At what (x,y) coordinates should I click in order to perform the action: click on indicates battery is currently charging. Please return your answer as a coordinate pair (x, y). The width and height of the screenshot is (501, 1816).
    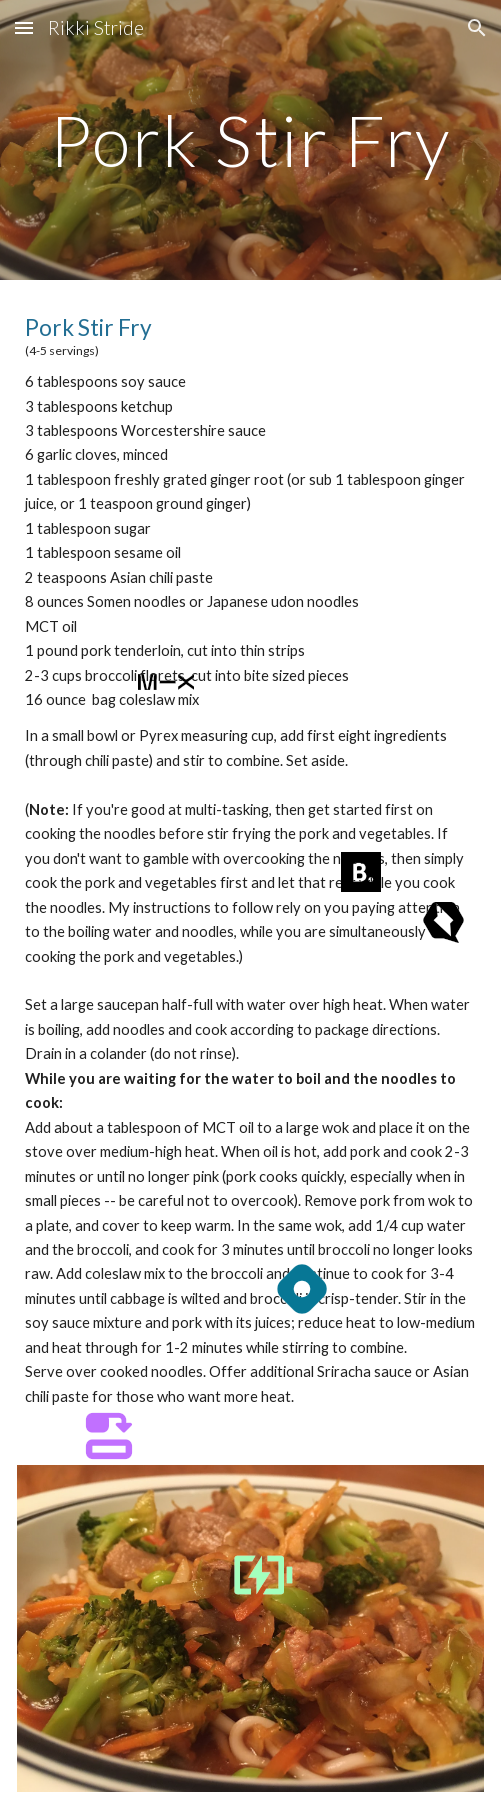
    Looking at the image, I should click on (262, 1575).